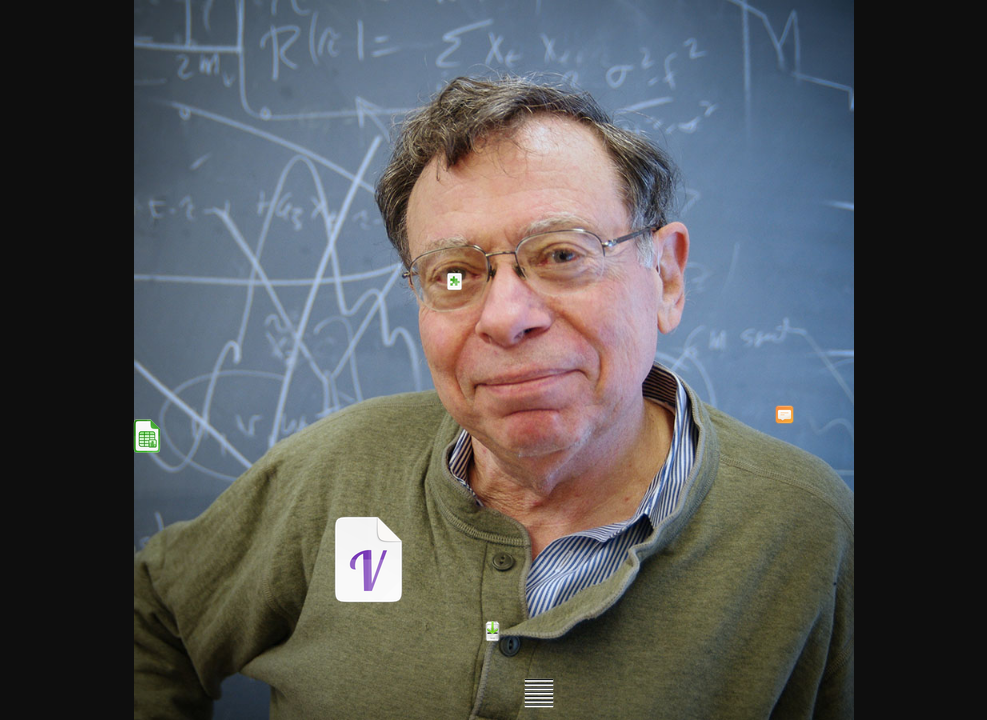 Image resolution: width=987 pixels, height=720 pixels. I want to click on open the messaging or chat app, so click(784, 414).